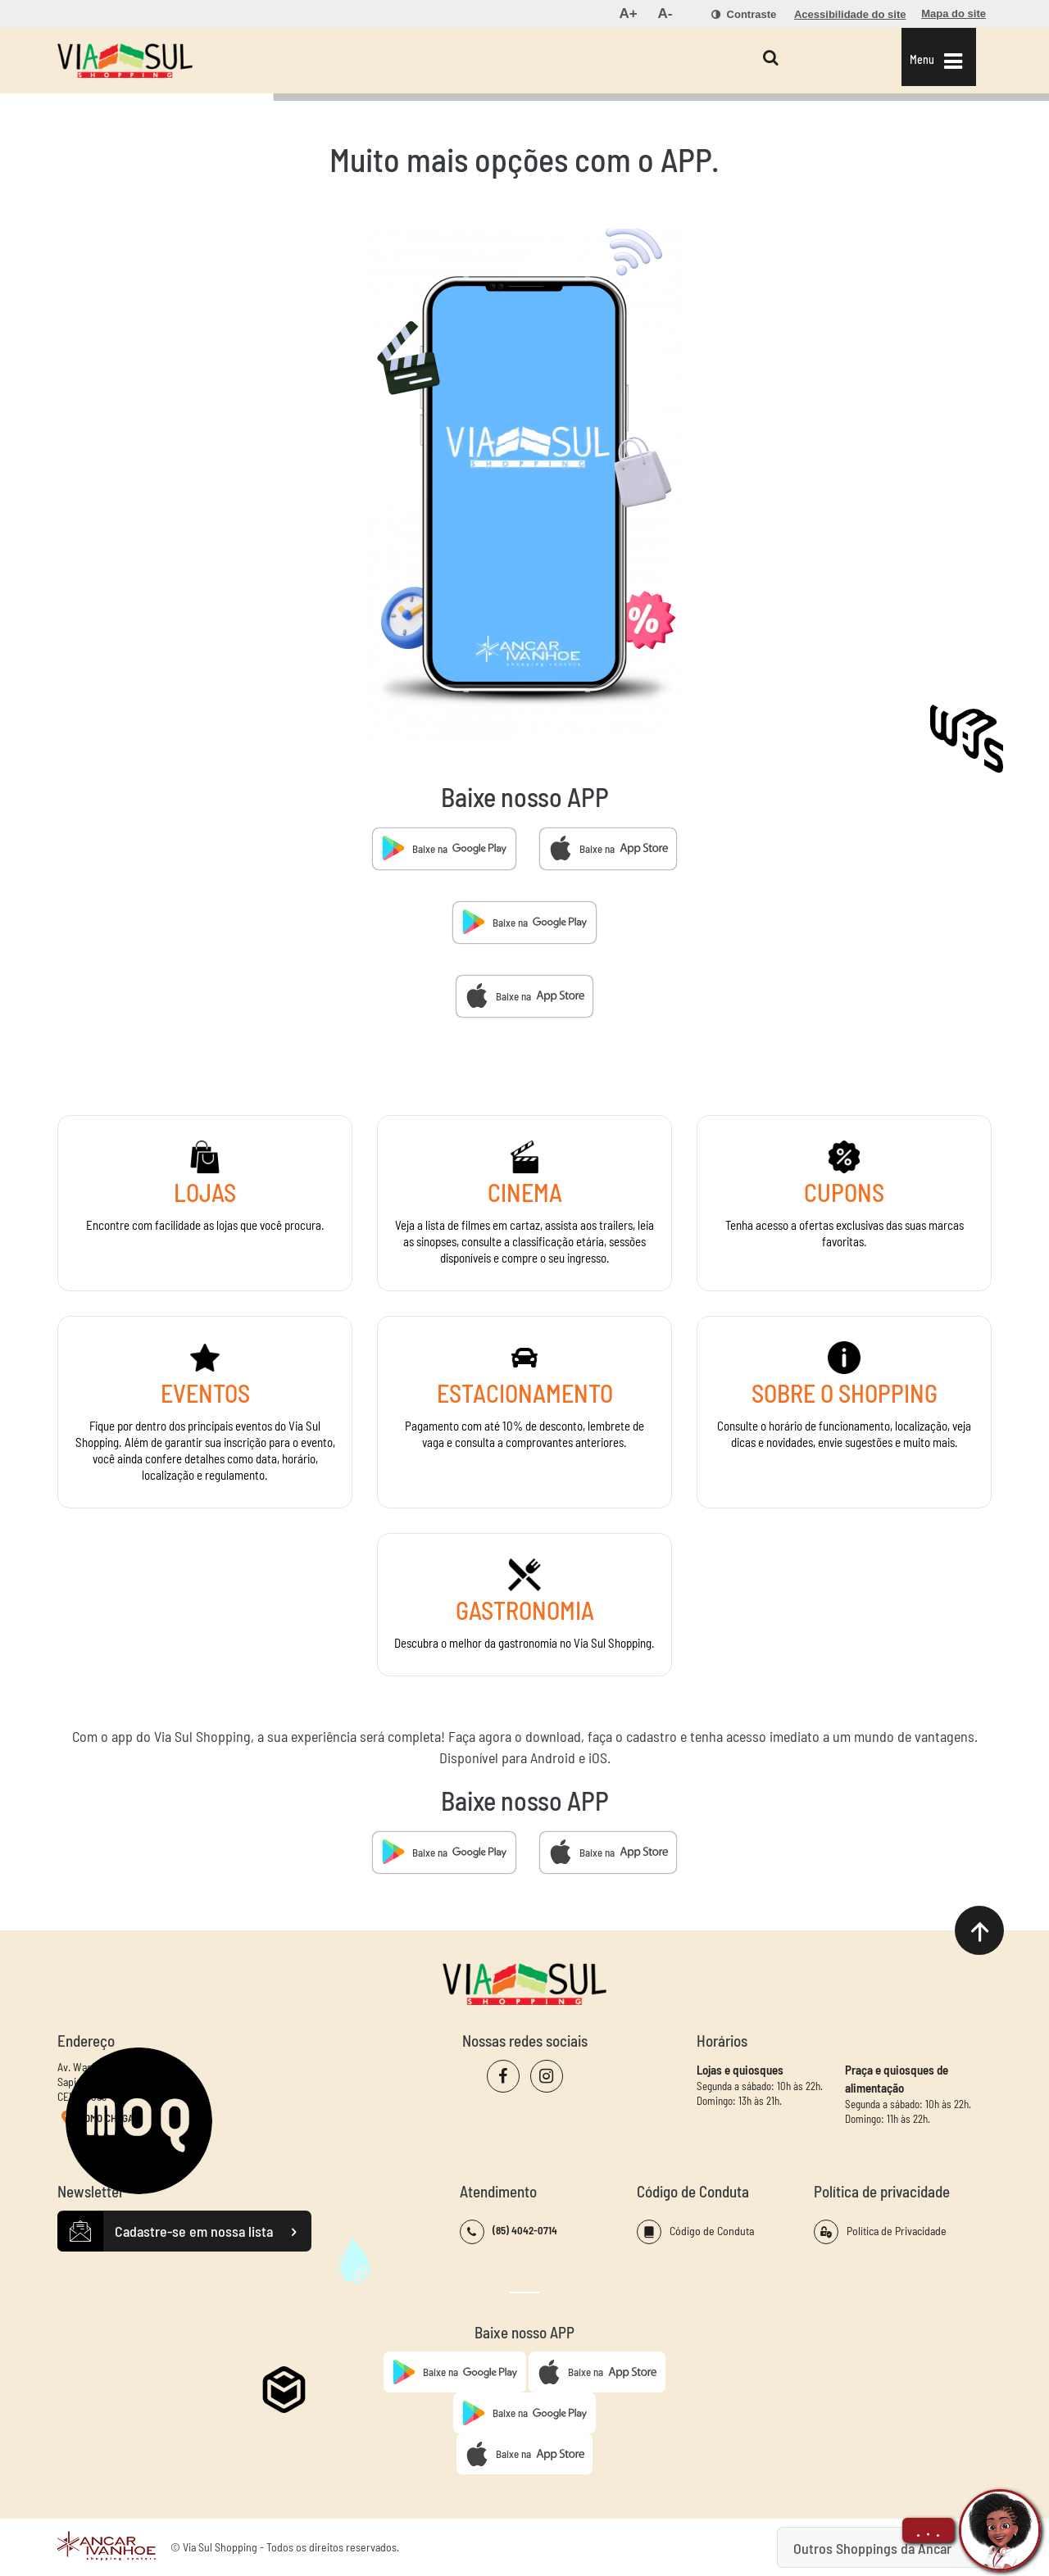 The image size is (1049, 2576). Describe the element at coordinates (284, 2389) in the screenshot. I see `metro bundler logo` at that location.